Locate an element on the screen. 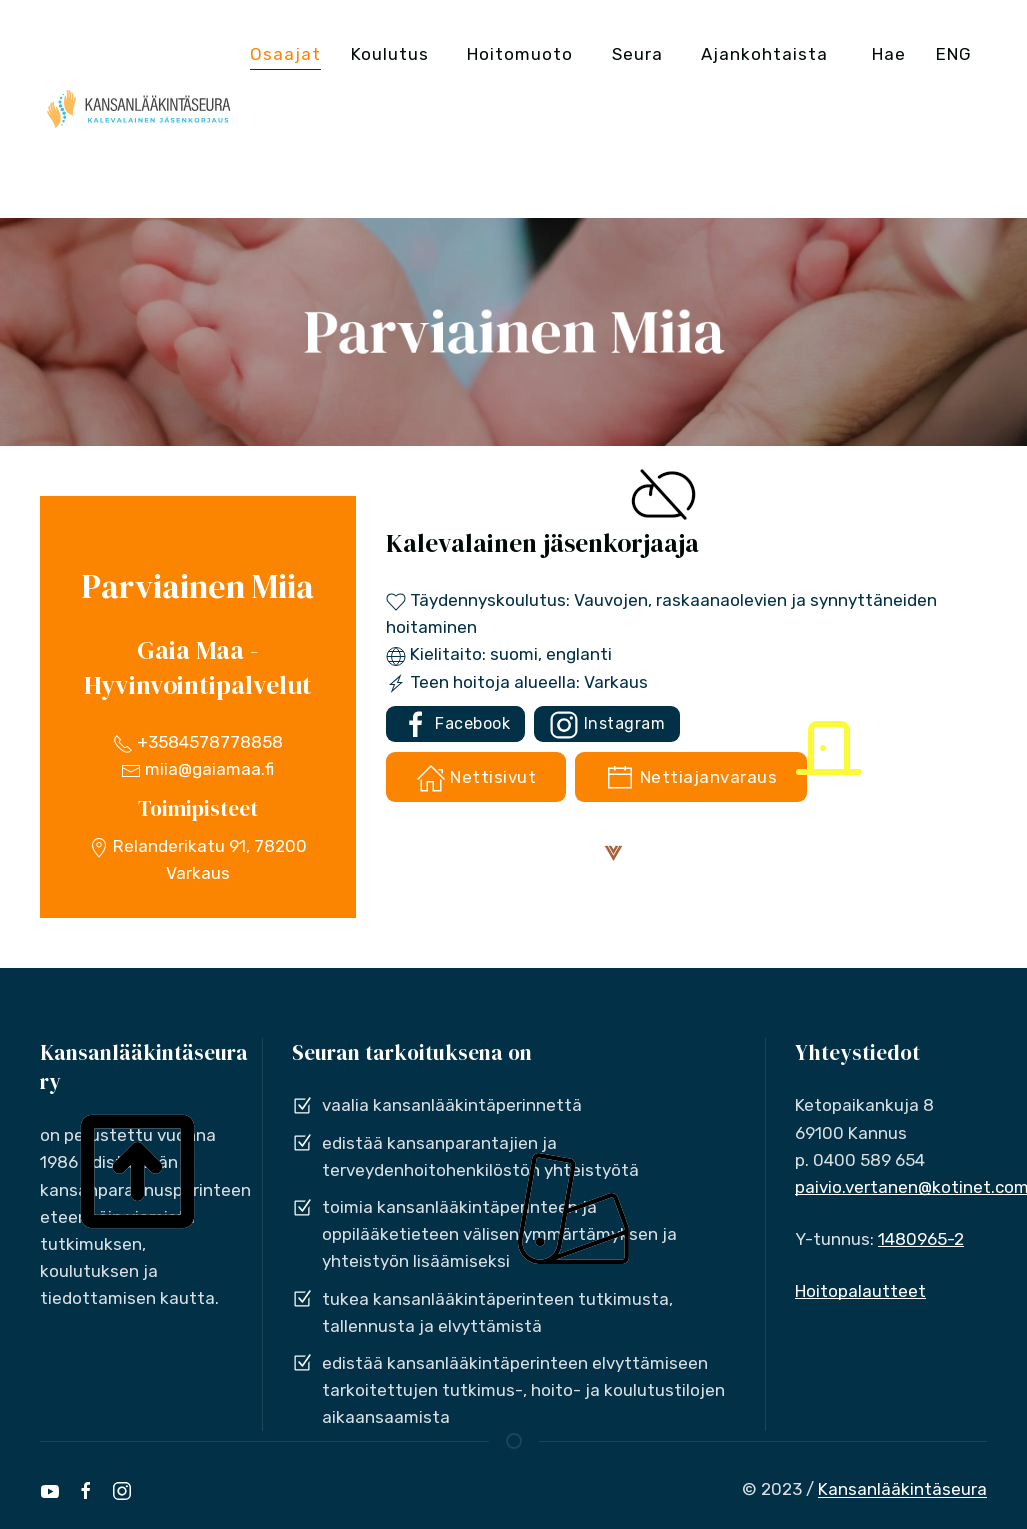 Image resolution: width=1027 pixels, height=1529 pixels. cloud storage unavailable or disconnected is located at coordinates (663, 494).